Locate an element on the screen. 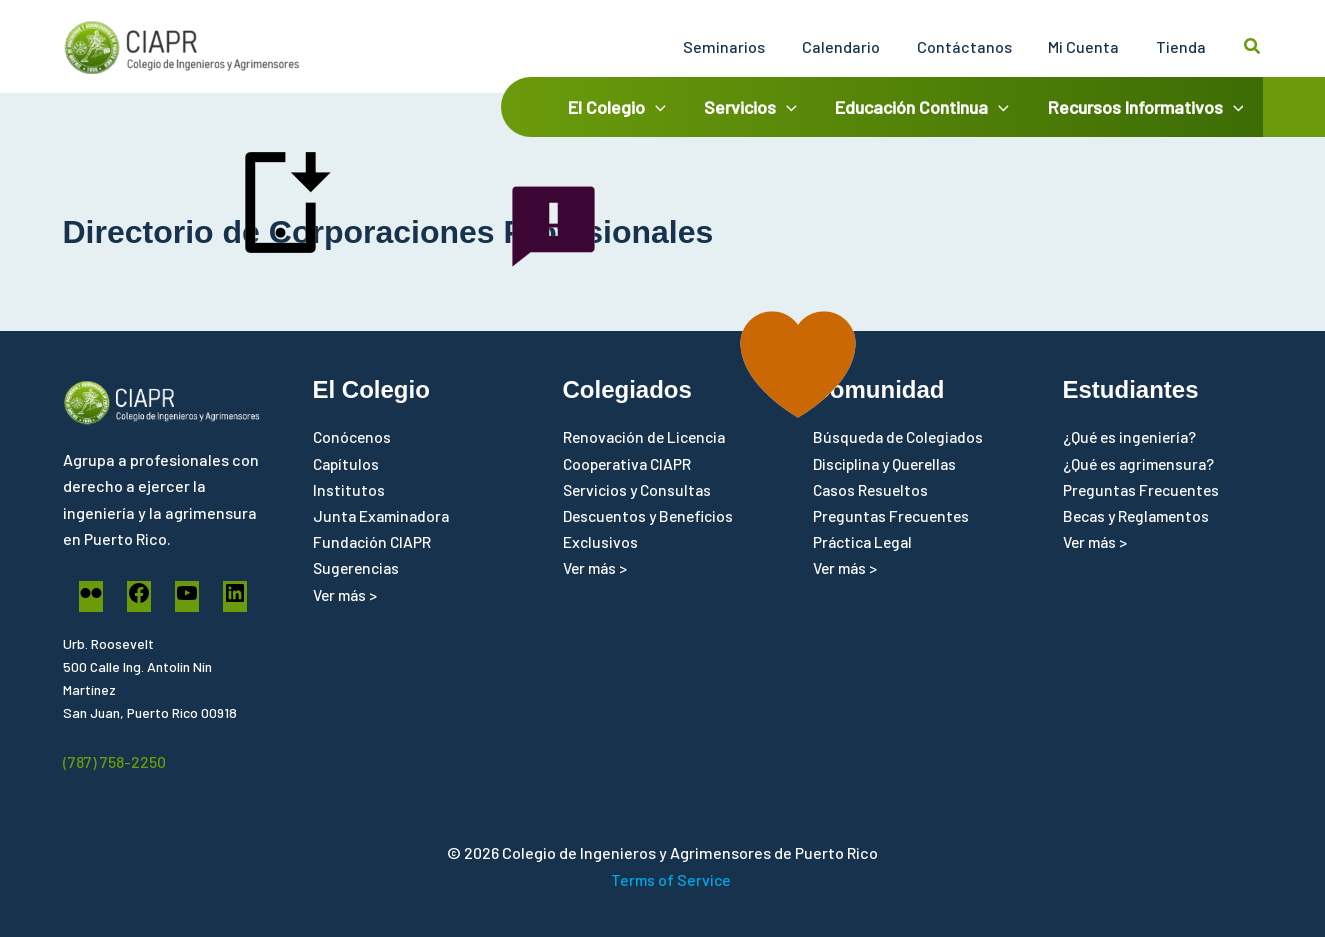 The image size is (1325, 937). submit feedback or report an issue is located at coordinates (553, 223).